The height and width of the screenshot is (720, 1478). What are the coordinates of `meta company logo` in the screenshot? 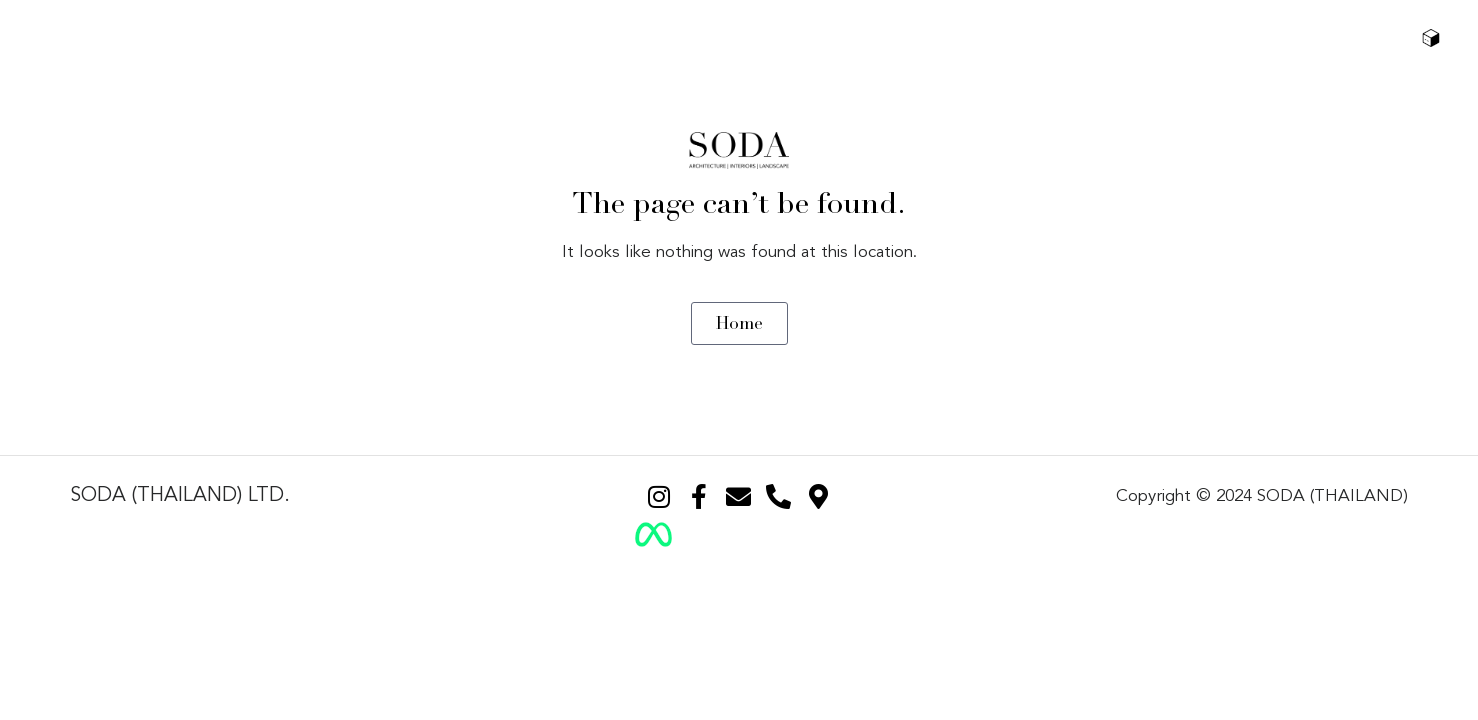 It's located at (653, 534).